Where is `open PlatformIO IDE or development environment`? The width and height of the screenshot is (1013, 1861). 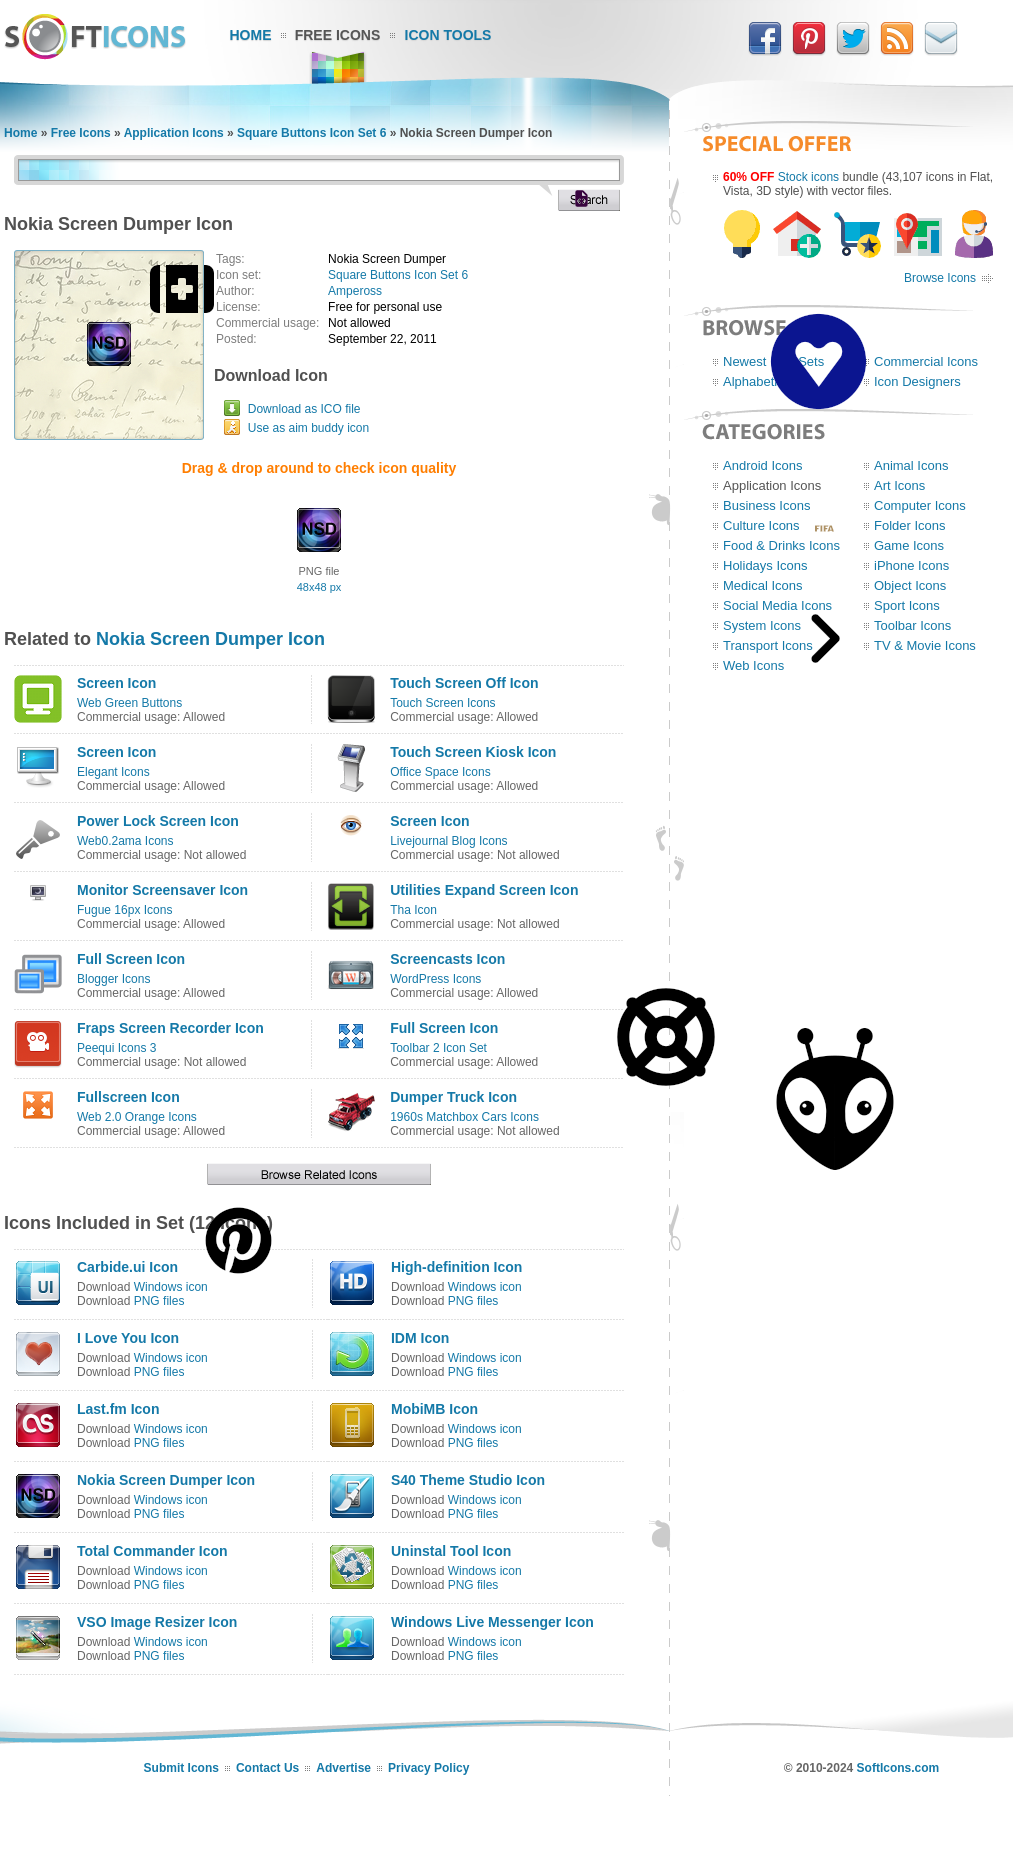
open PlatformIO IDE or development environment is located at coordinates (835, 1099).